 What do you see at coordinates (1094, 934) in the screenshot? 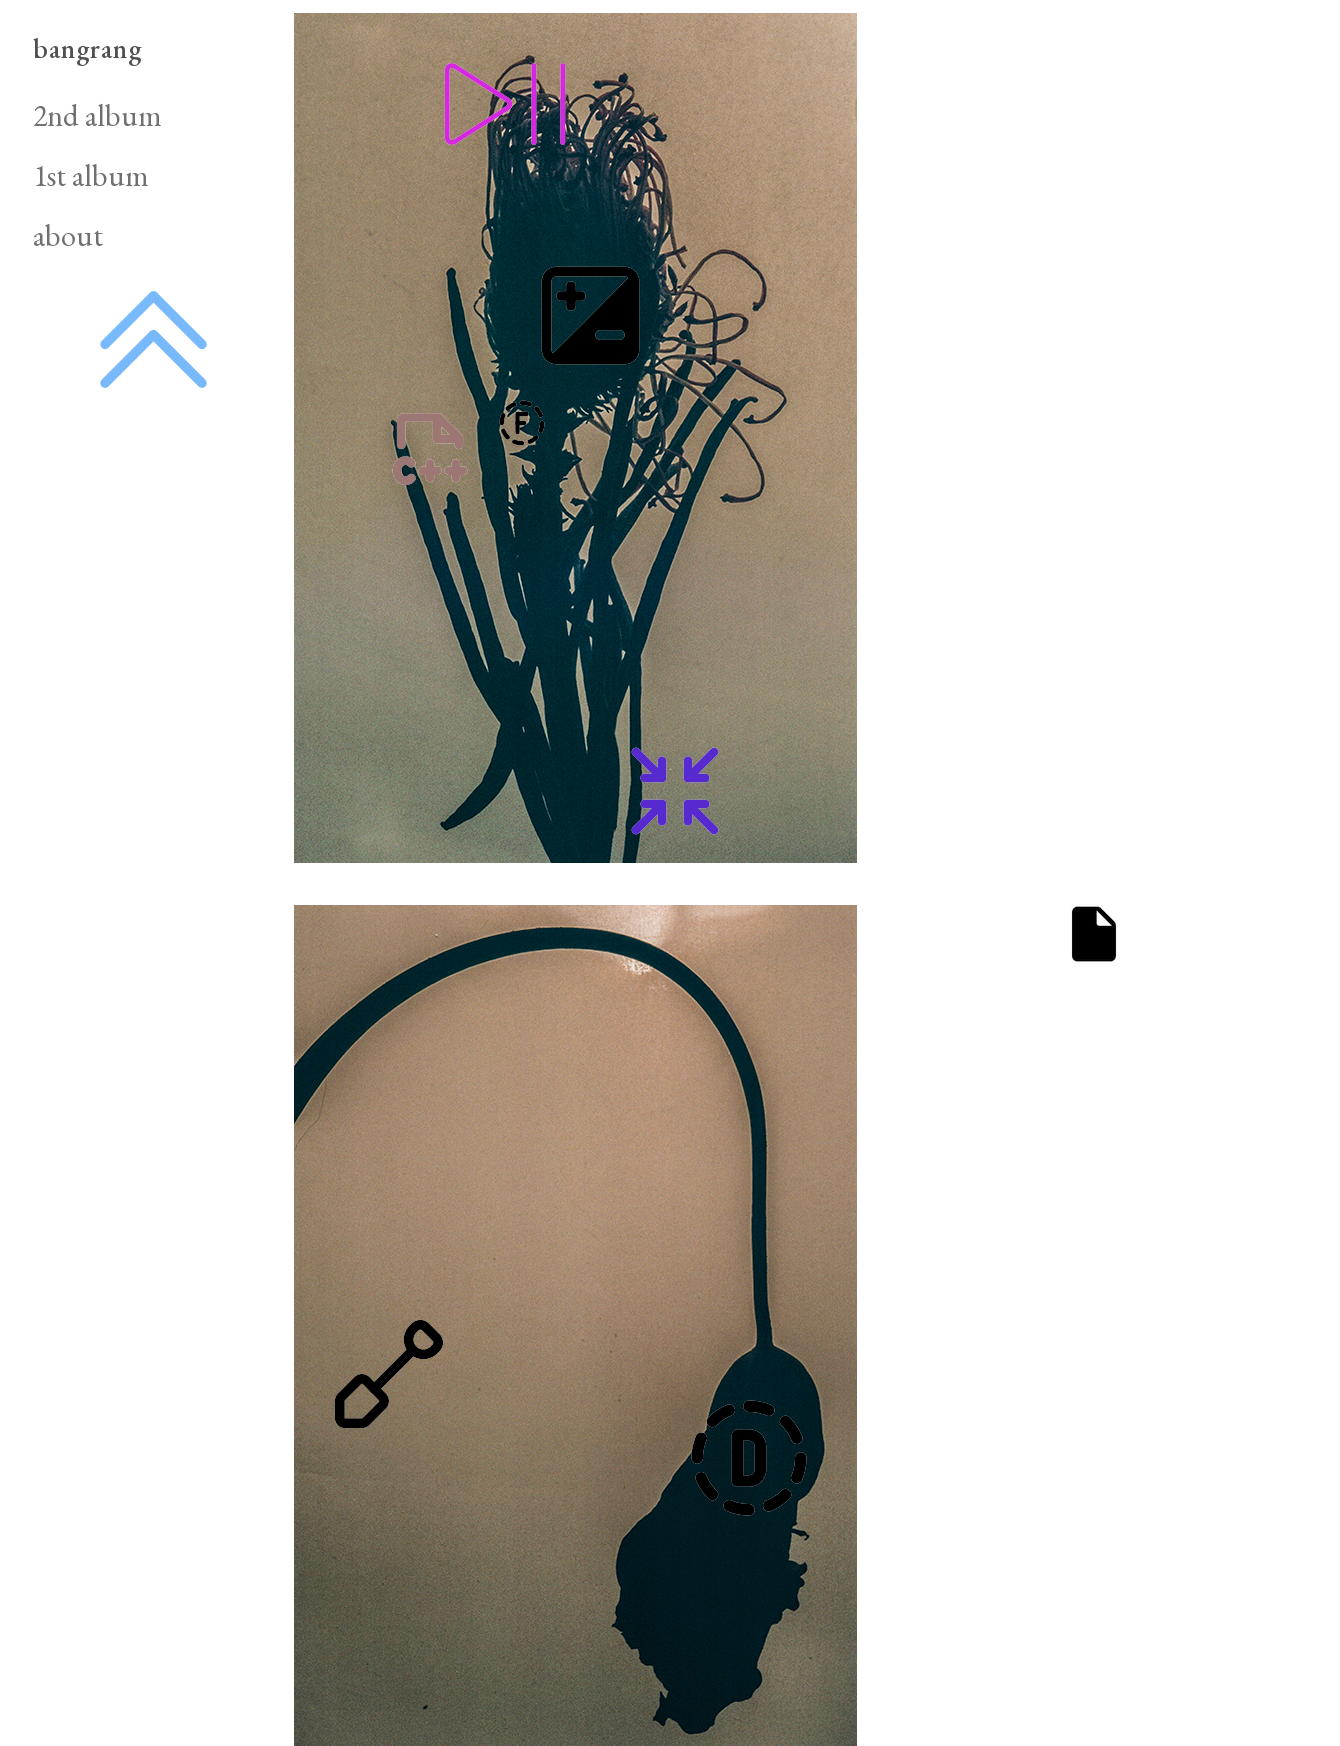
I see `access a file or document` at bounding box center [1094, 934].